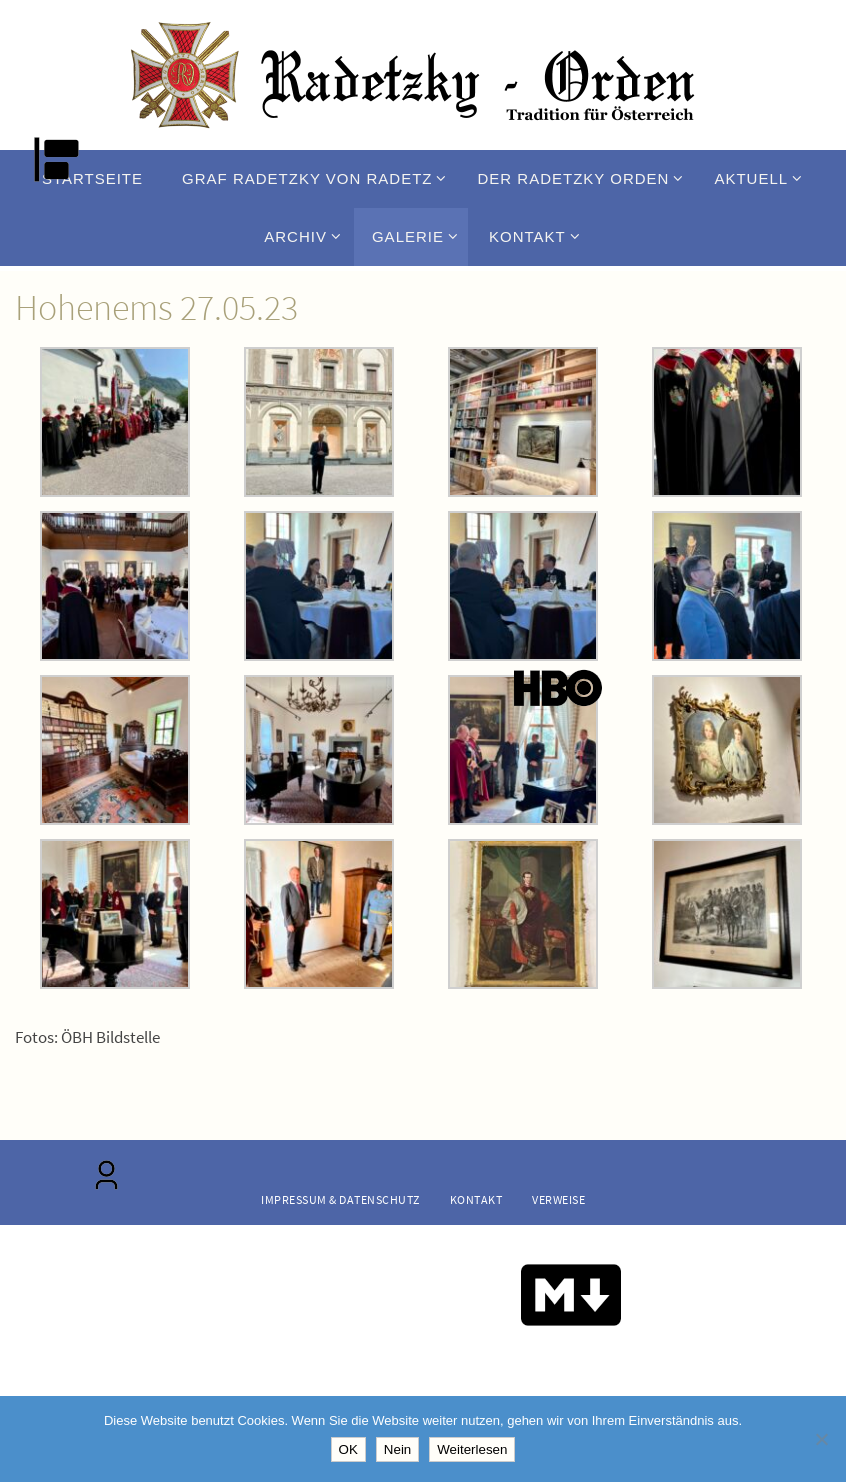 This screenshot has width=846, height=1482. I want to click on open the HBO streaming app, so click(558, 688).